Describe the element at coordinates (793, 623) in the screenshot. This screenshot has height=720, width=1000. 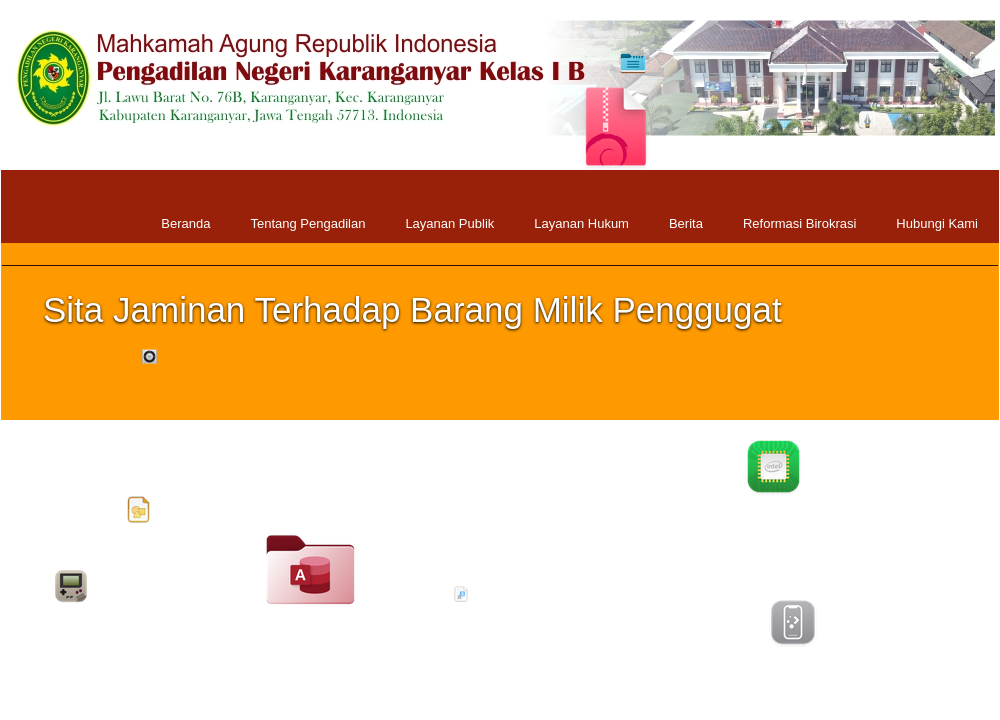
I see `configure kde connect settings` at that location.